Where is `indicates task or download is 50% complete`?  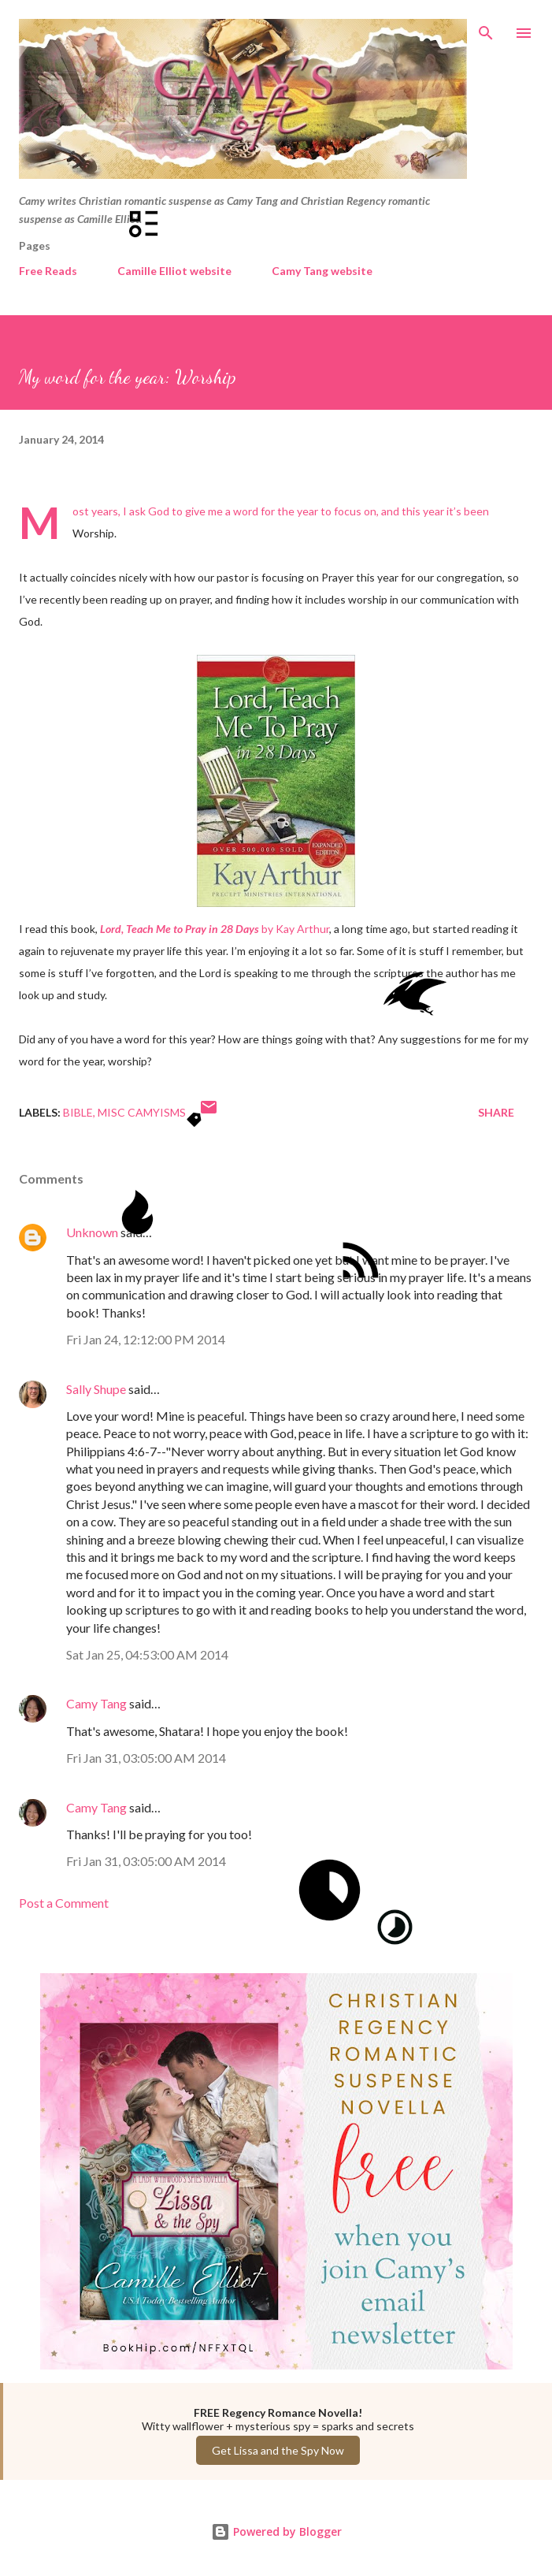 indicates task or download is 50% complete is located at coordinates (395, 1927).